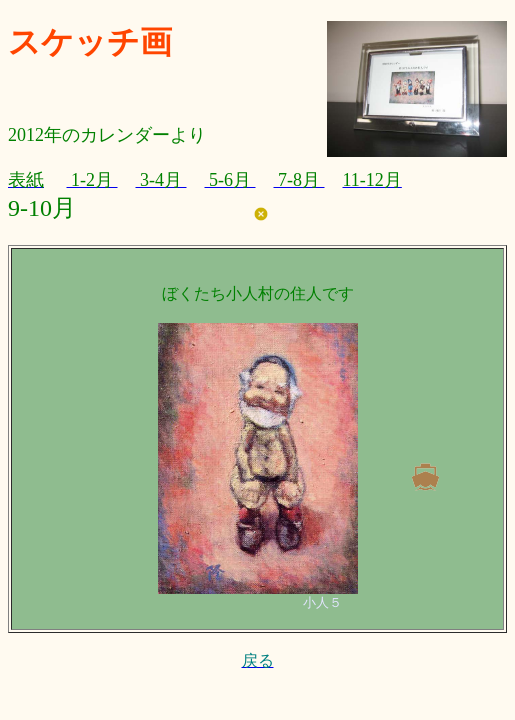 This screenshot has width=515, height=720. What do you see at coordinates (425, 477) in the screenshot?
I see `access boat or ferry transportation options` at bounding box center [425, 477].